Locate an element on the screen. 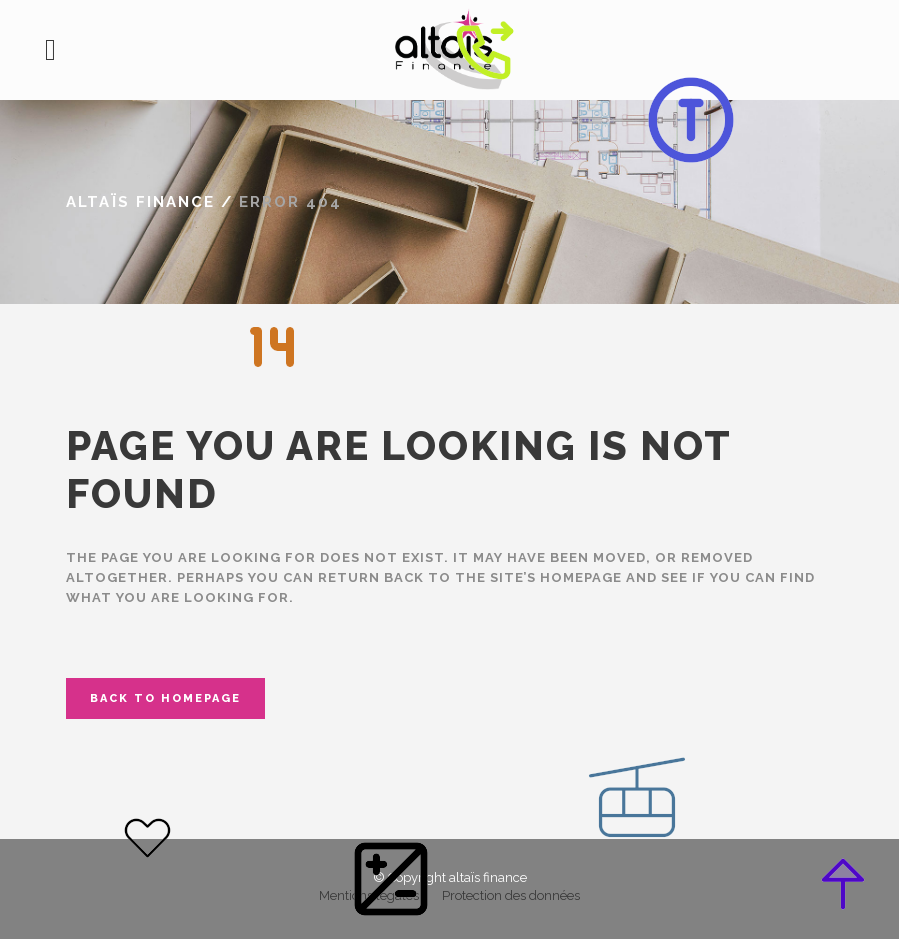 The height and width of the screenshot is (939, 899). add to favorites is located at coordinates (147, 836).